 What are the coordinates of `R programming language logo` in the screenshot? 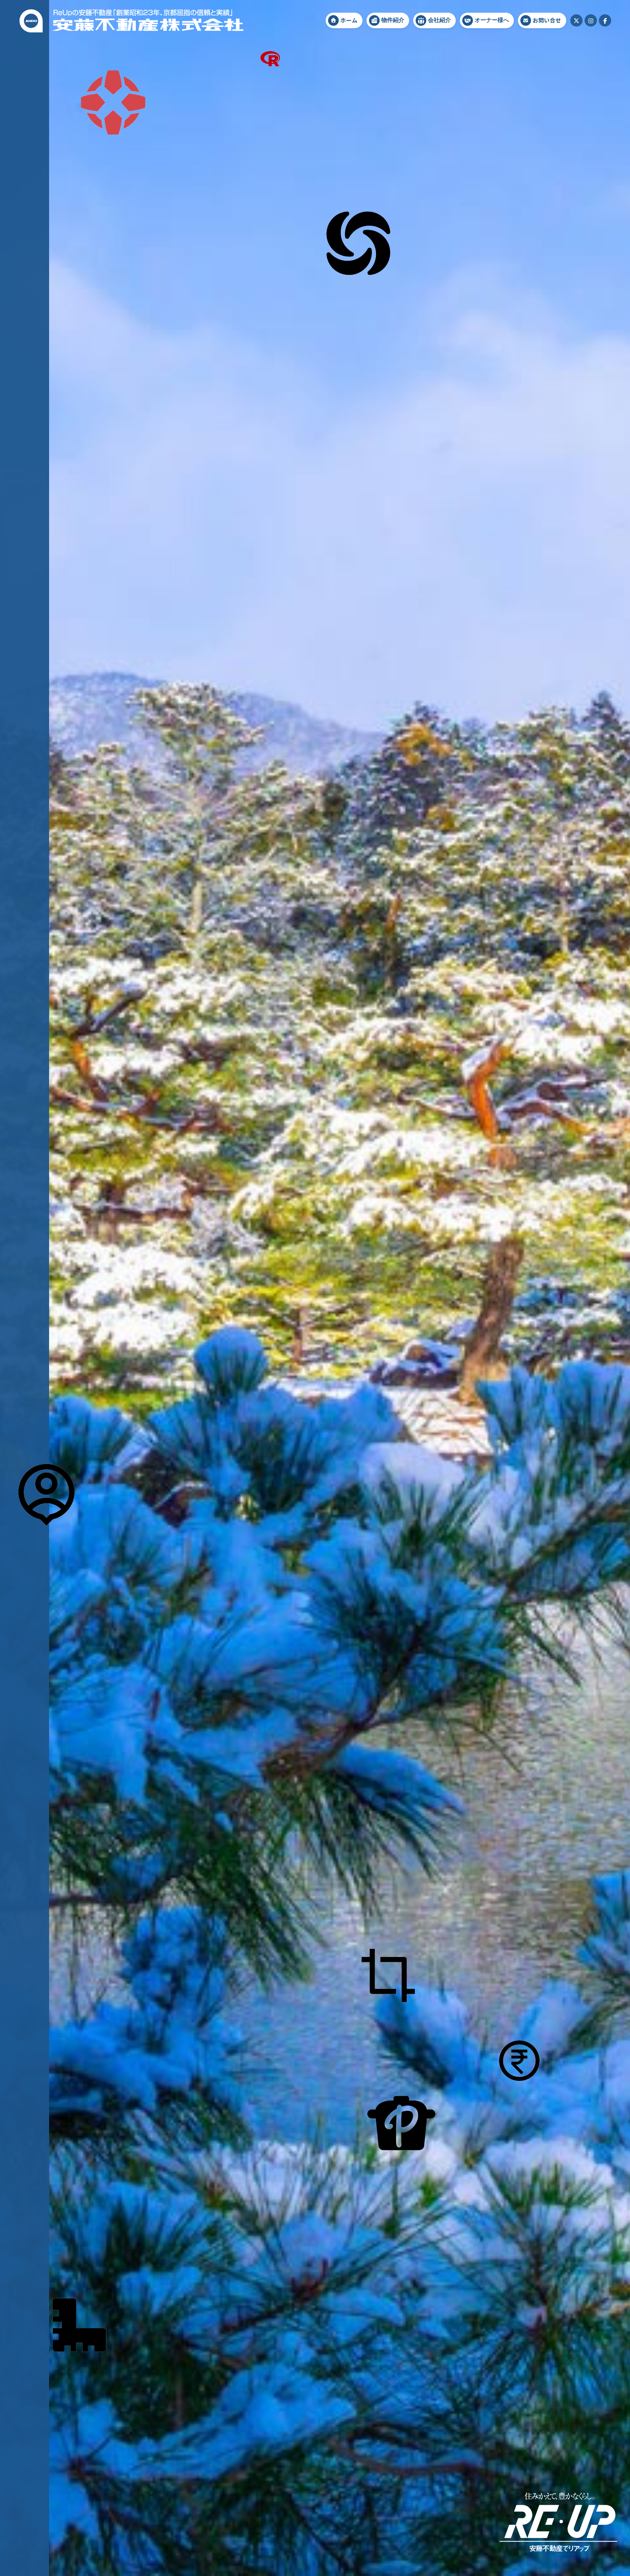 It's located at (270, 58).